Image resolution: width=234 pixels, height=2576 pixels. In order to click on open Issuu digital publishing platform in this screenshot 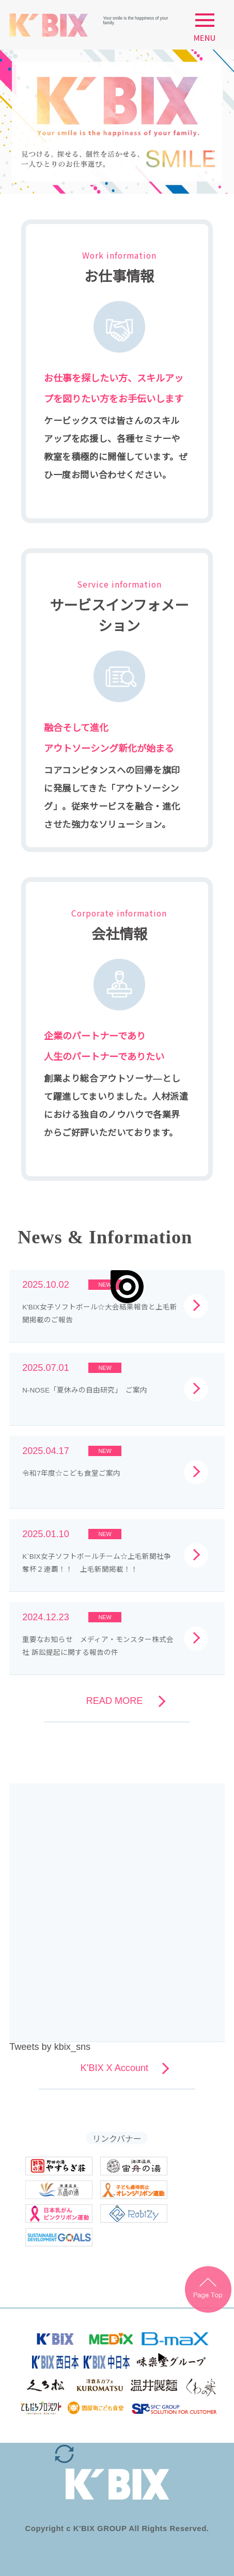, I will do `click(127, 1287)`.